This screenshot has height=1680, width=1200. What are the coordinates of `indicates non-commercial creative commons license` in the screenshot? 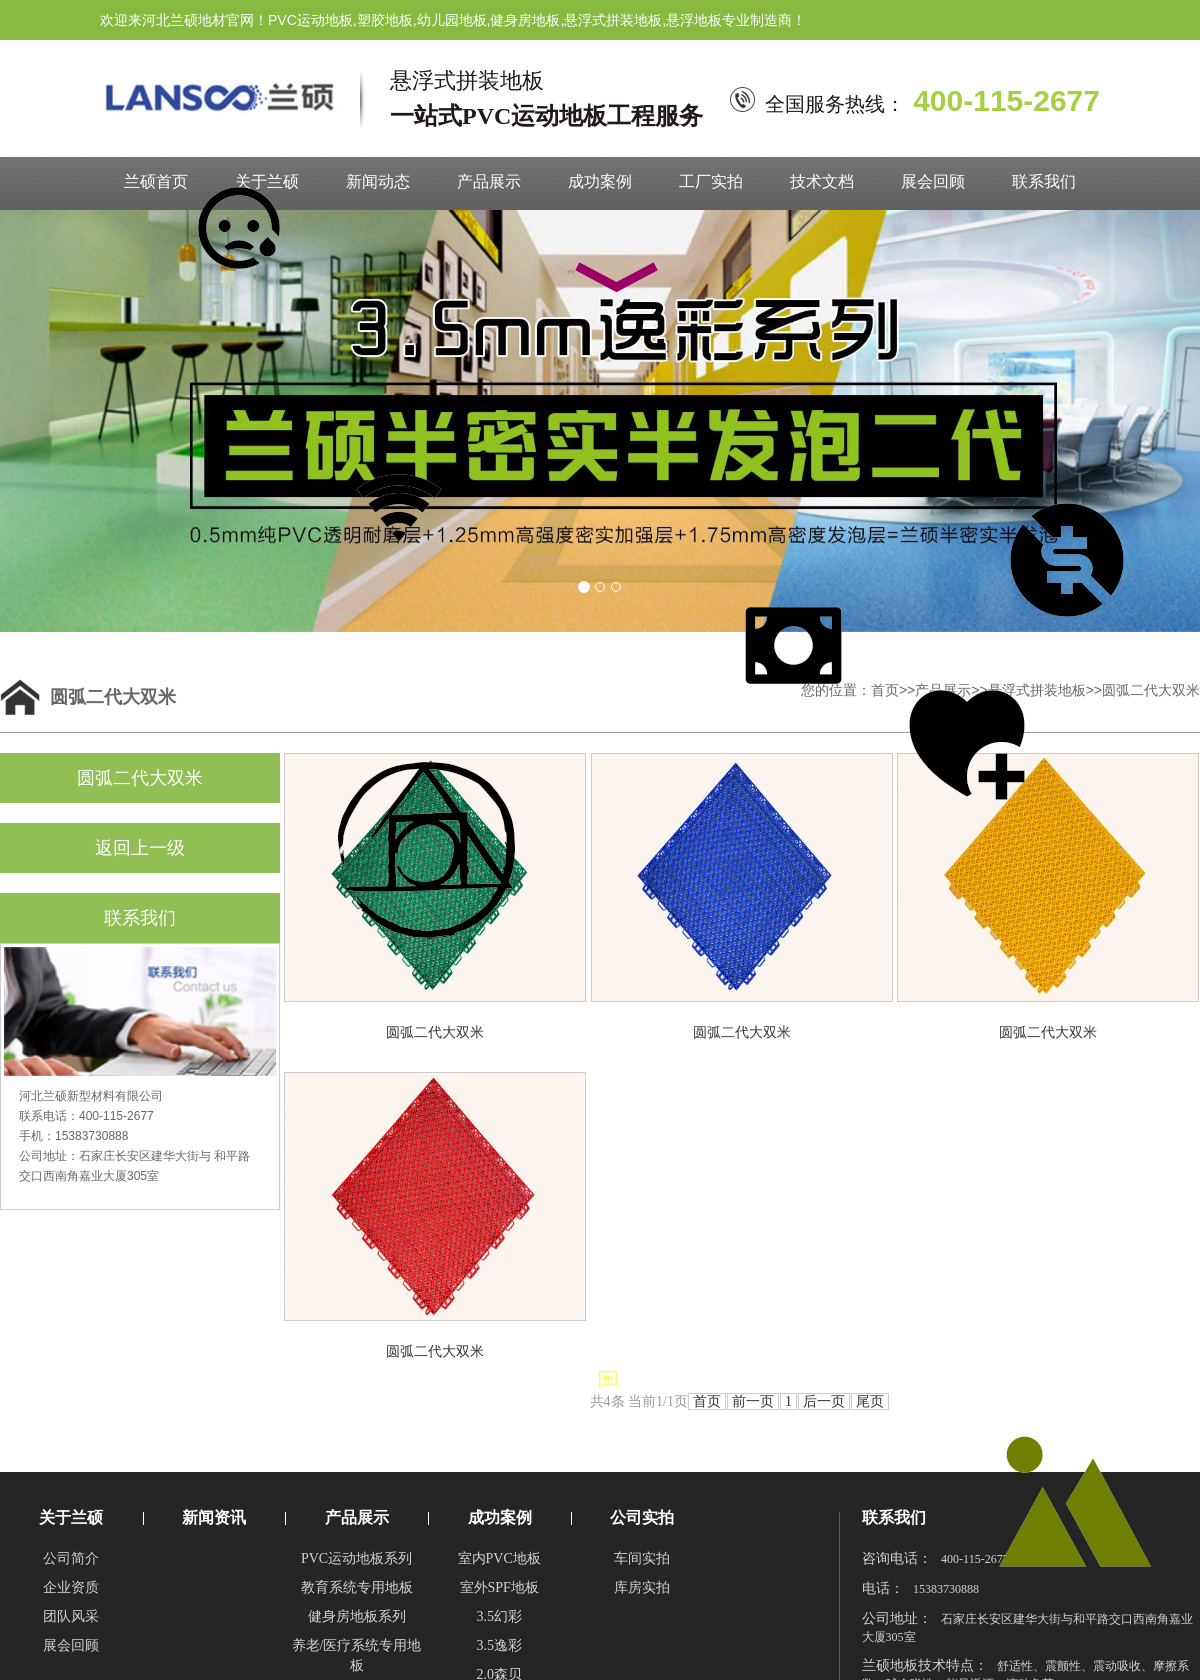 It's located at (1067, 560).